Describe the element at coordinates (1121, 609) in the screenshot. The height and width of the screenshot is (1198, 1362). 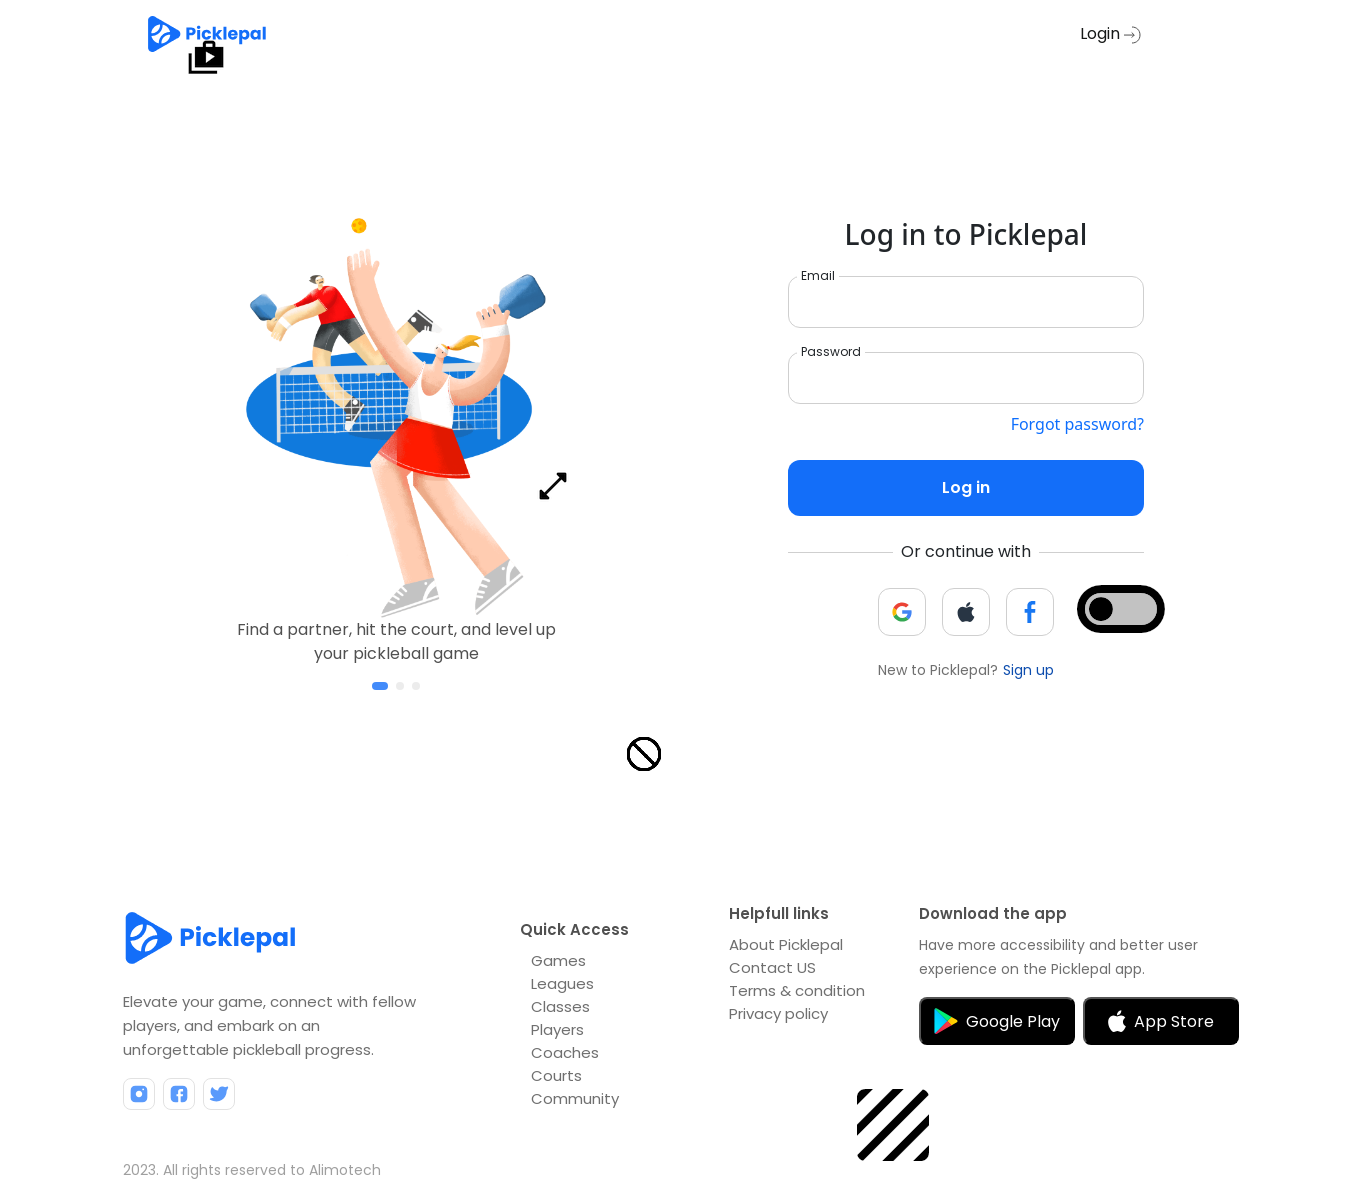
I see `toggle switch in the off position` at that location.